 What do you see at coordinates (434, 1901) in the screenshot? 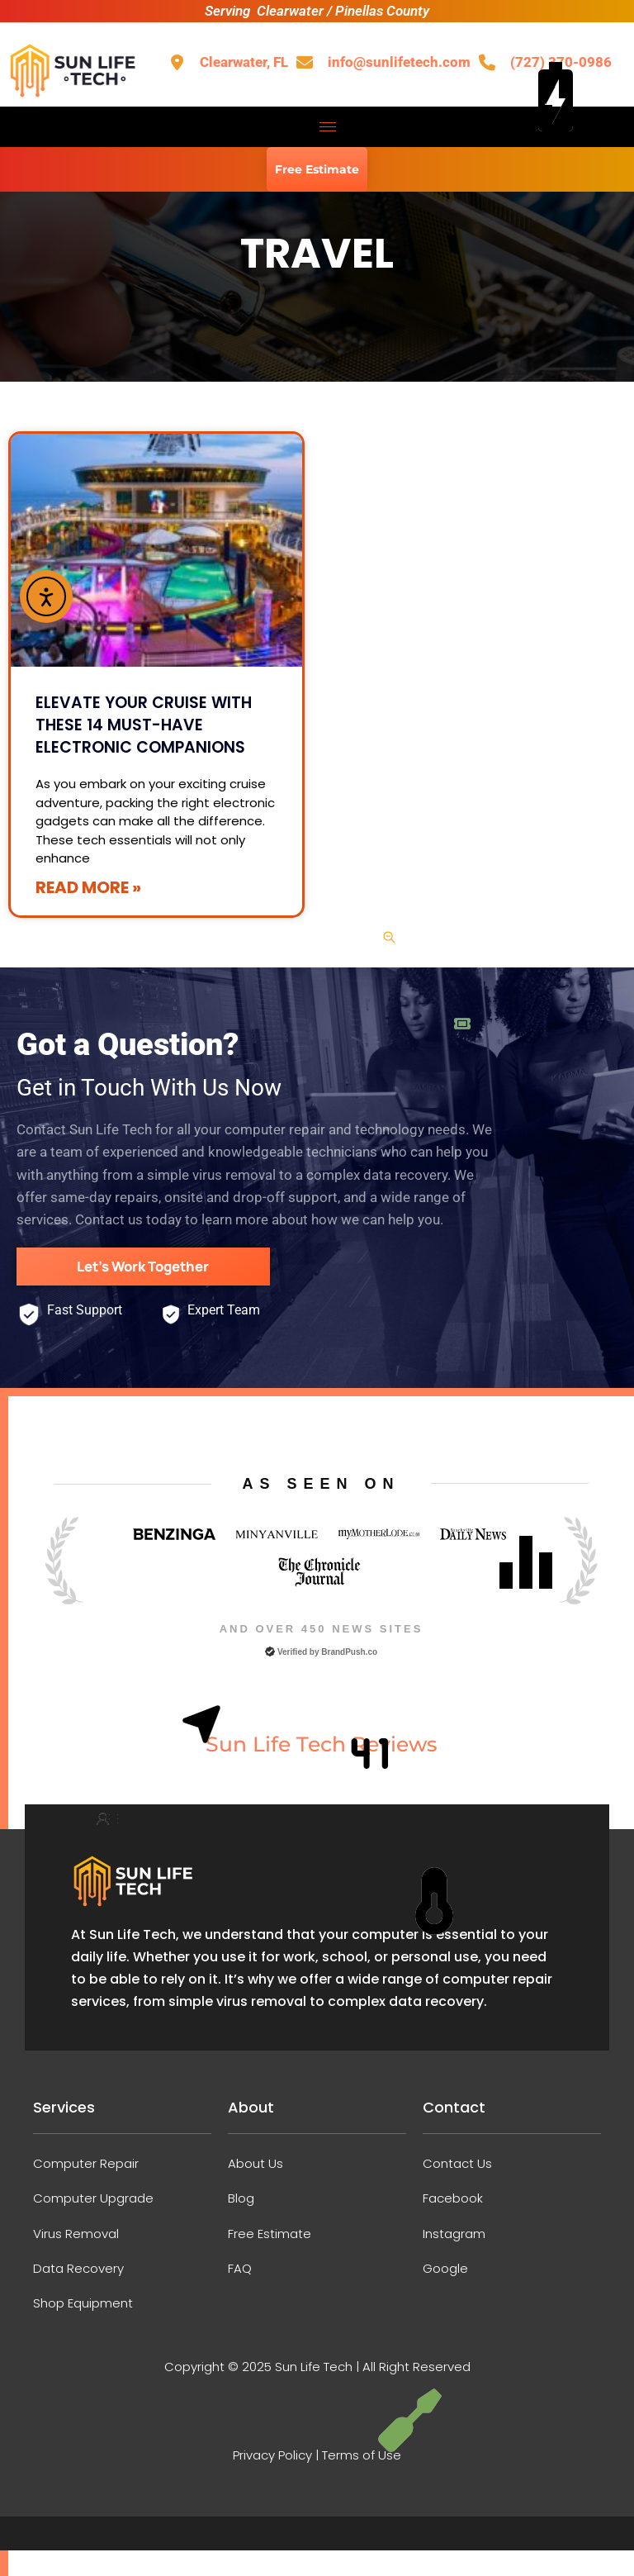
I see `indicates moderate or medium temperature level` at bounding box center [434, 1901].